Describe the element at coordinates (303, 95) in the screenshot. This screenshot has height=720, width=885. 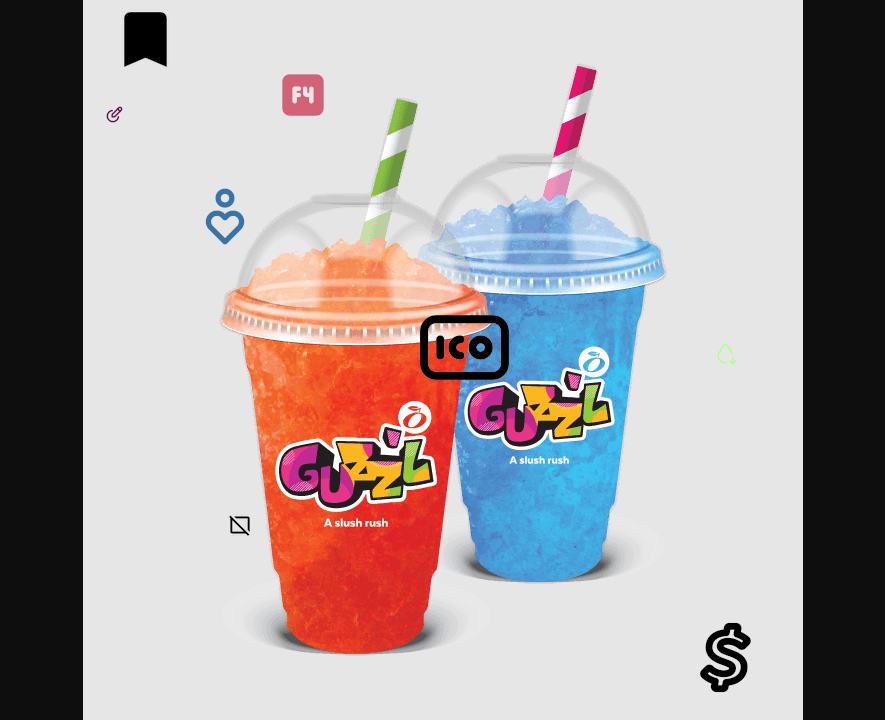
I see `keyboard shortcut indicator for F4 function key` at that location.